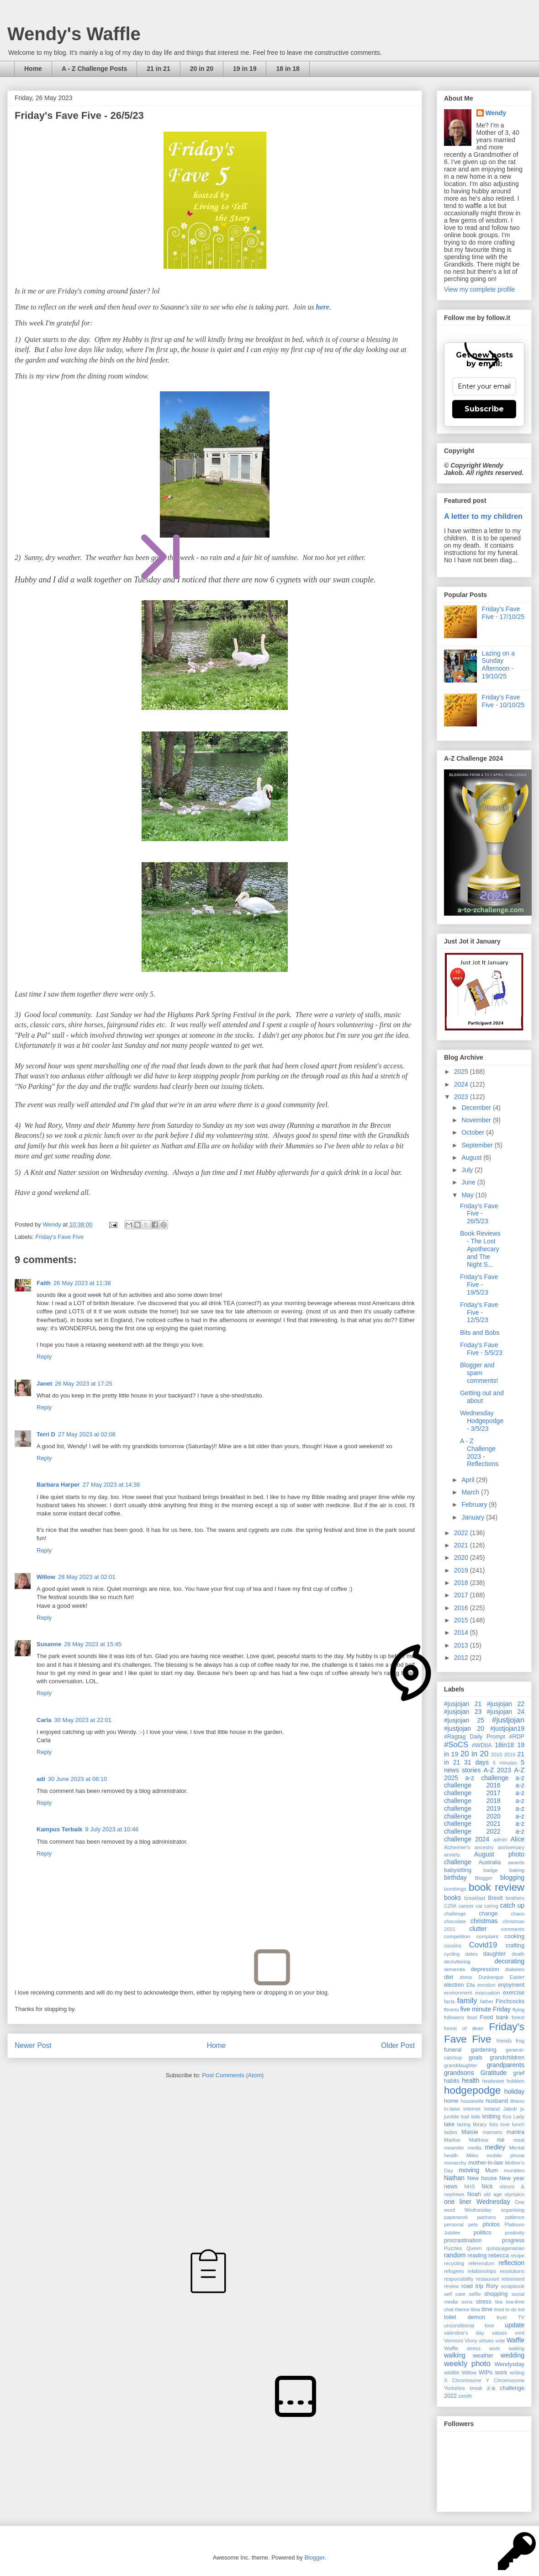 This screenshot has height=2576, width=539. What do you see at coordinates (411, 1673) in the screenshot?
I see `indicates severe weather alert or hurricane warning` at bounding box center [411, 1673].